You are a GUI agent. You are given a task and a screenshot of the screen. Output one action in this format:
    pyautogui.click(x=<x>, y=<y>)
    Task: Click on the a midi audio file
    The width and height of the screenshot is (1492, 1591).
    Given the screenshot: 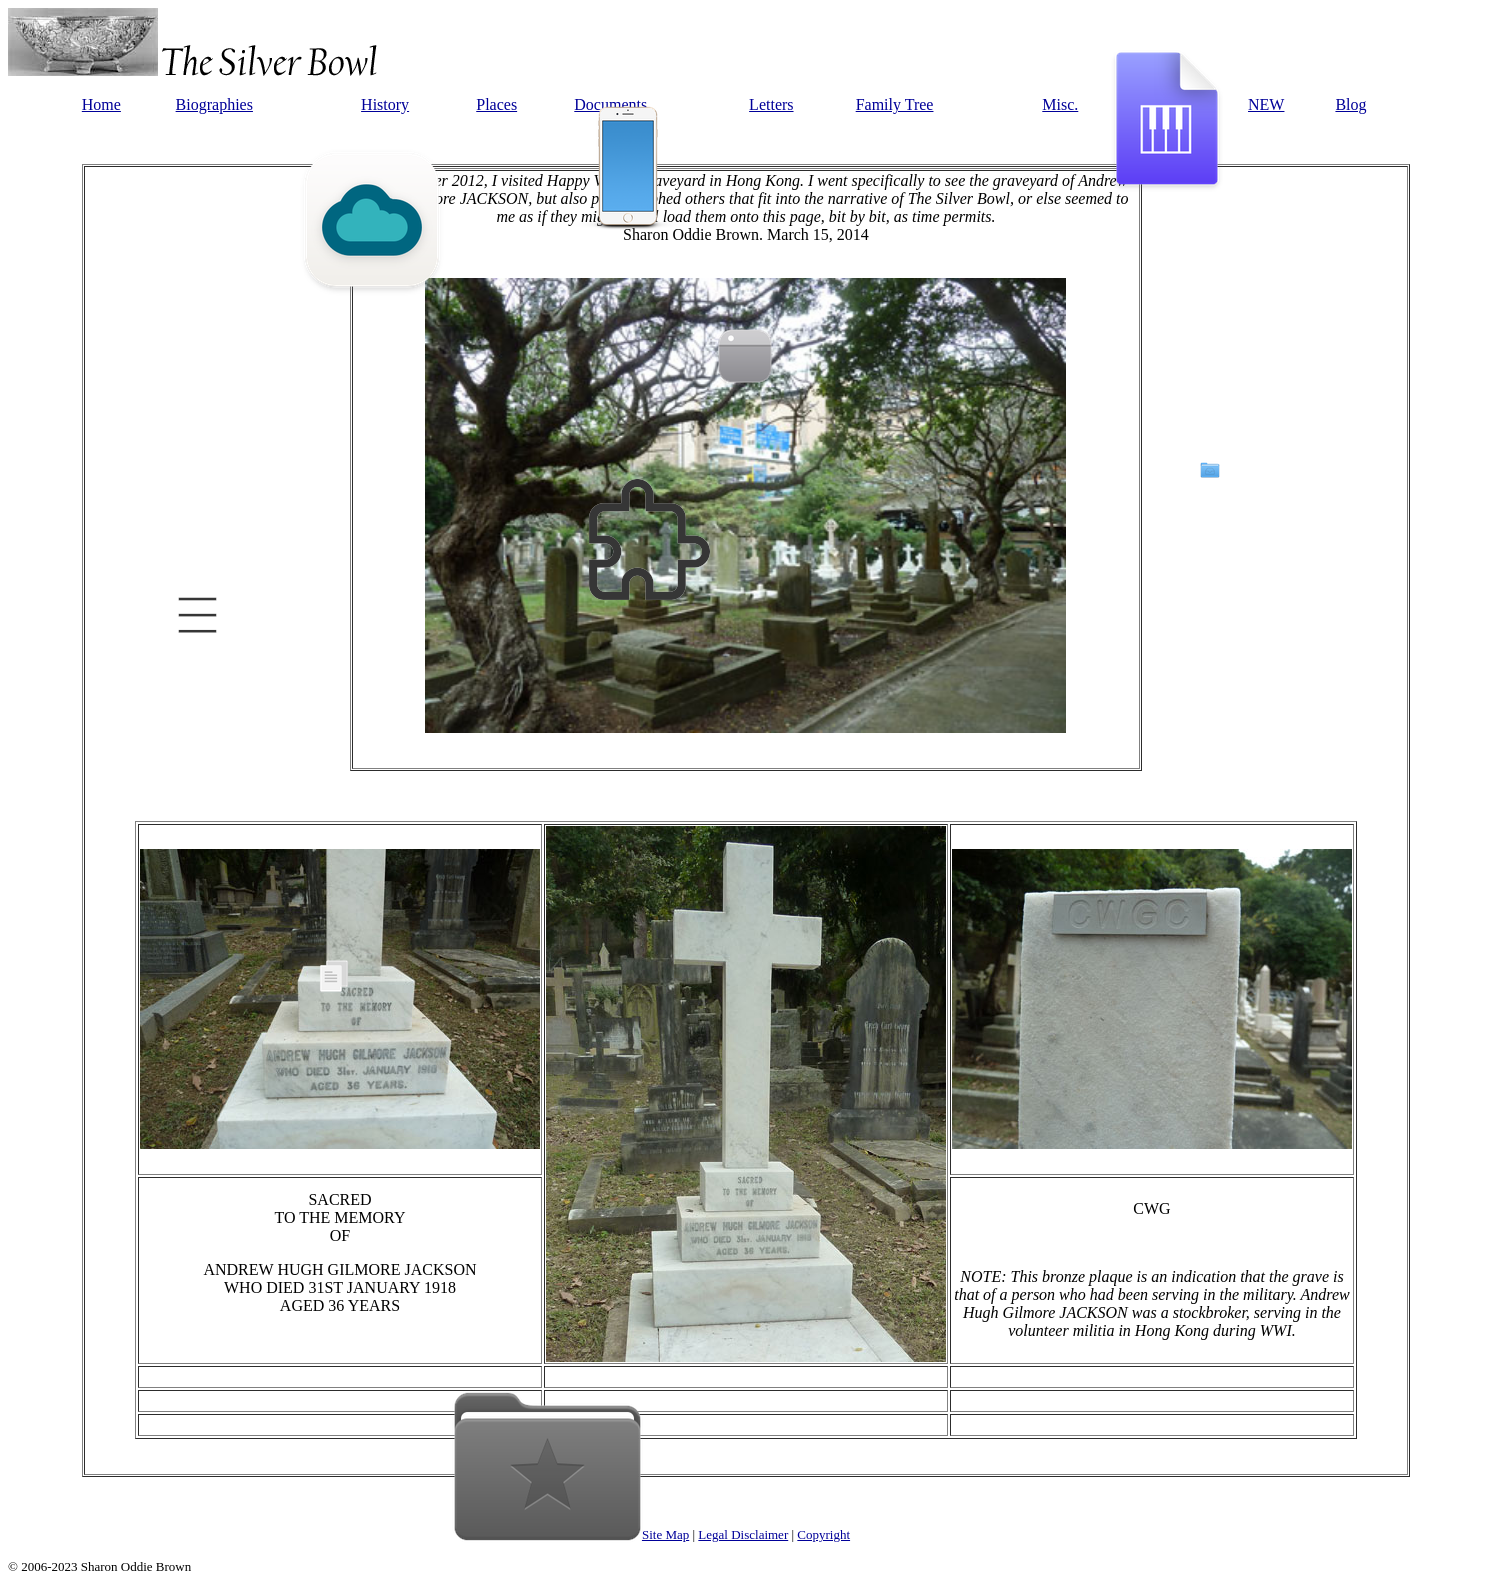 What is the action you would take?
    pyautogui.click(x=1167, y=121)
    